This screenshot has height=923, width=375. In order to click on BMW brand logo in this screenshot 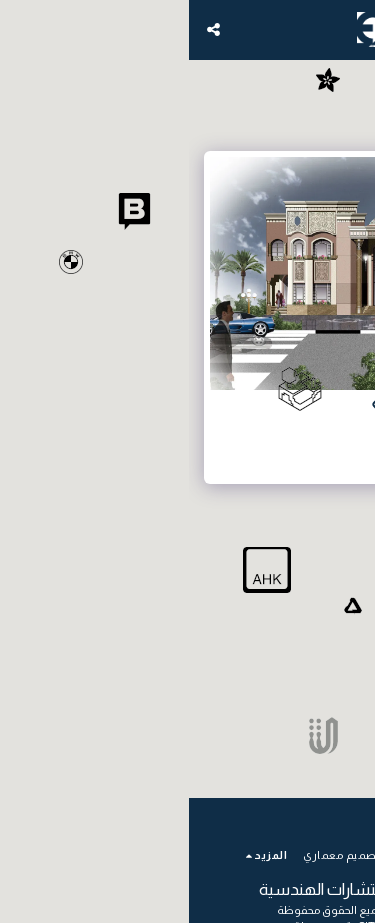, I will do `click(71, 262)`.